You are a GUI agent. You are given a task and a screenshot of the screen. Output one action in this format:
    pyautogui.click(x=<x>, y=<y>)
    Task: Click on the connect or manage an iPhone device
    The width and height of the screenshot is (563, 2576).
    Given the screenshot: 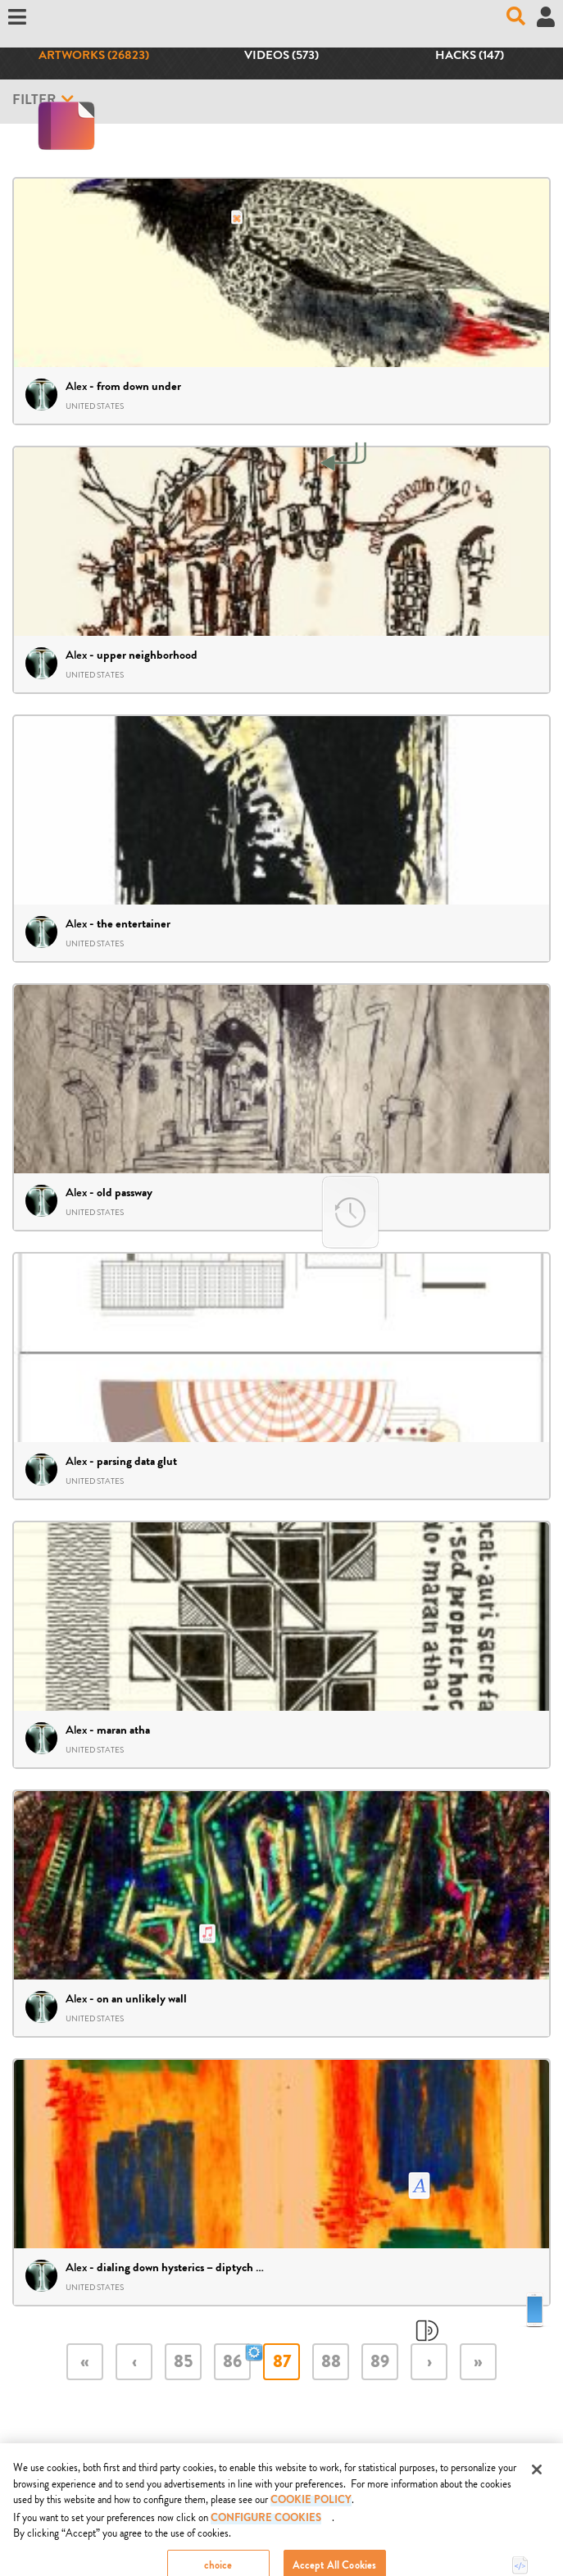 What is the action you would take?
    pyautogui.click(x=534, y=2310)
    